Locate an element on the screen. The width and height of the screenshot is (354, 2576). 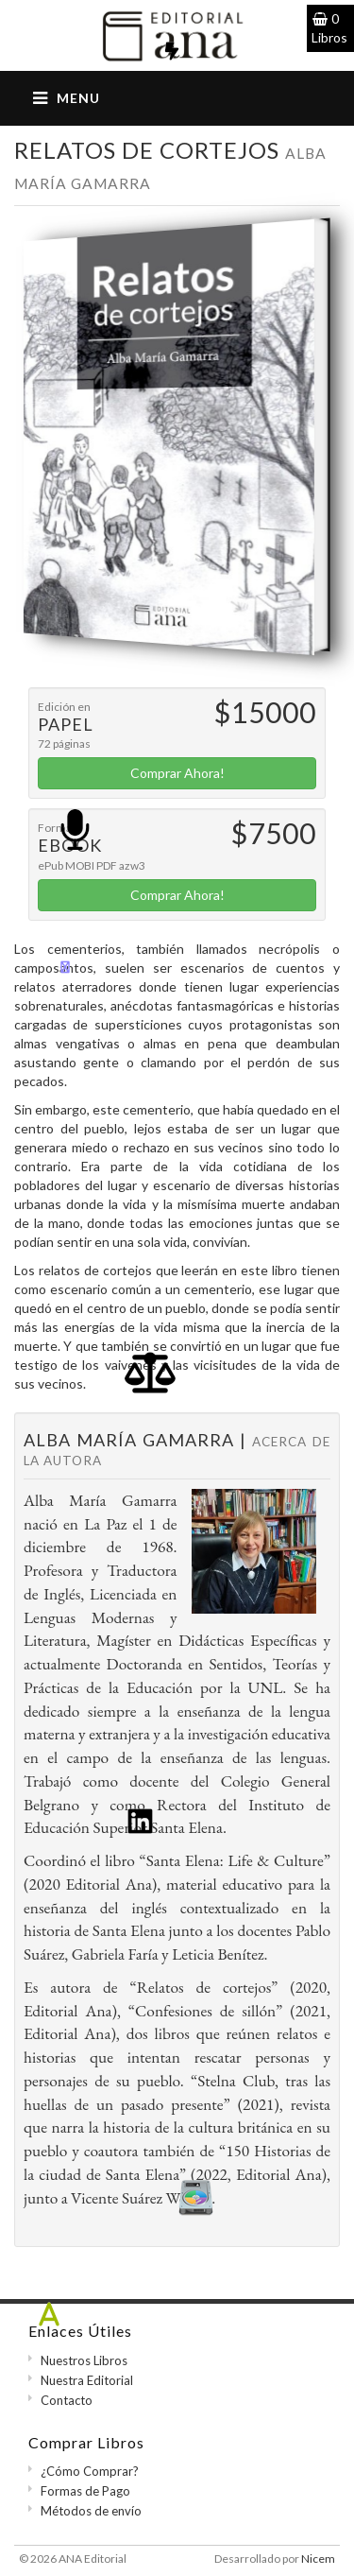
indicates flash or quick action mode is located at coordinates (172, 51).